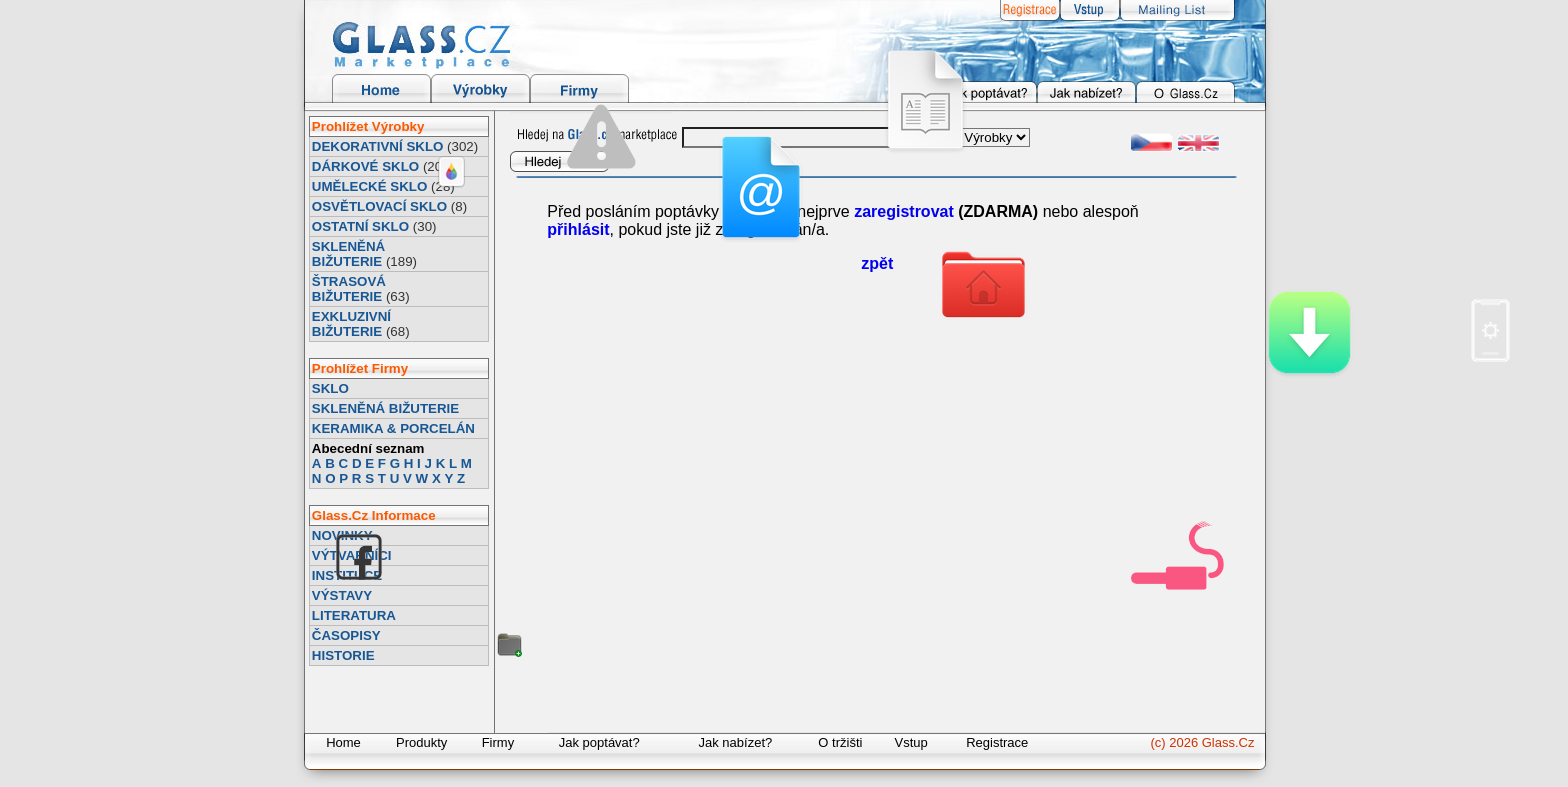 Image resolution: width=1568 pixels, height=787 pixels. I want to click on save or download the current session, so click(1309, 332).